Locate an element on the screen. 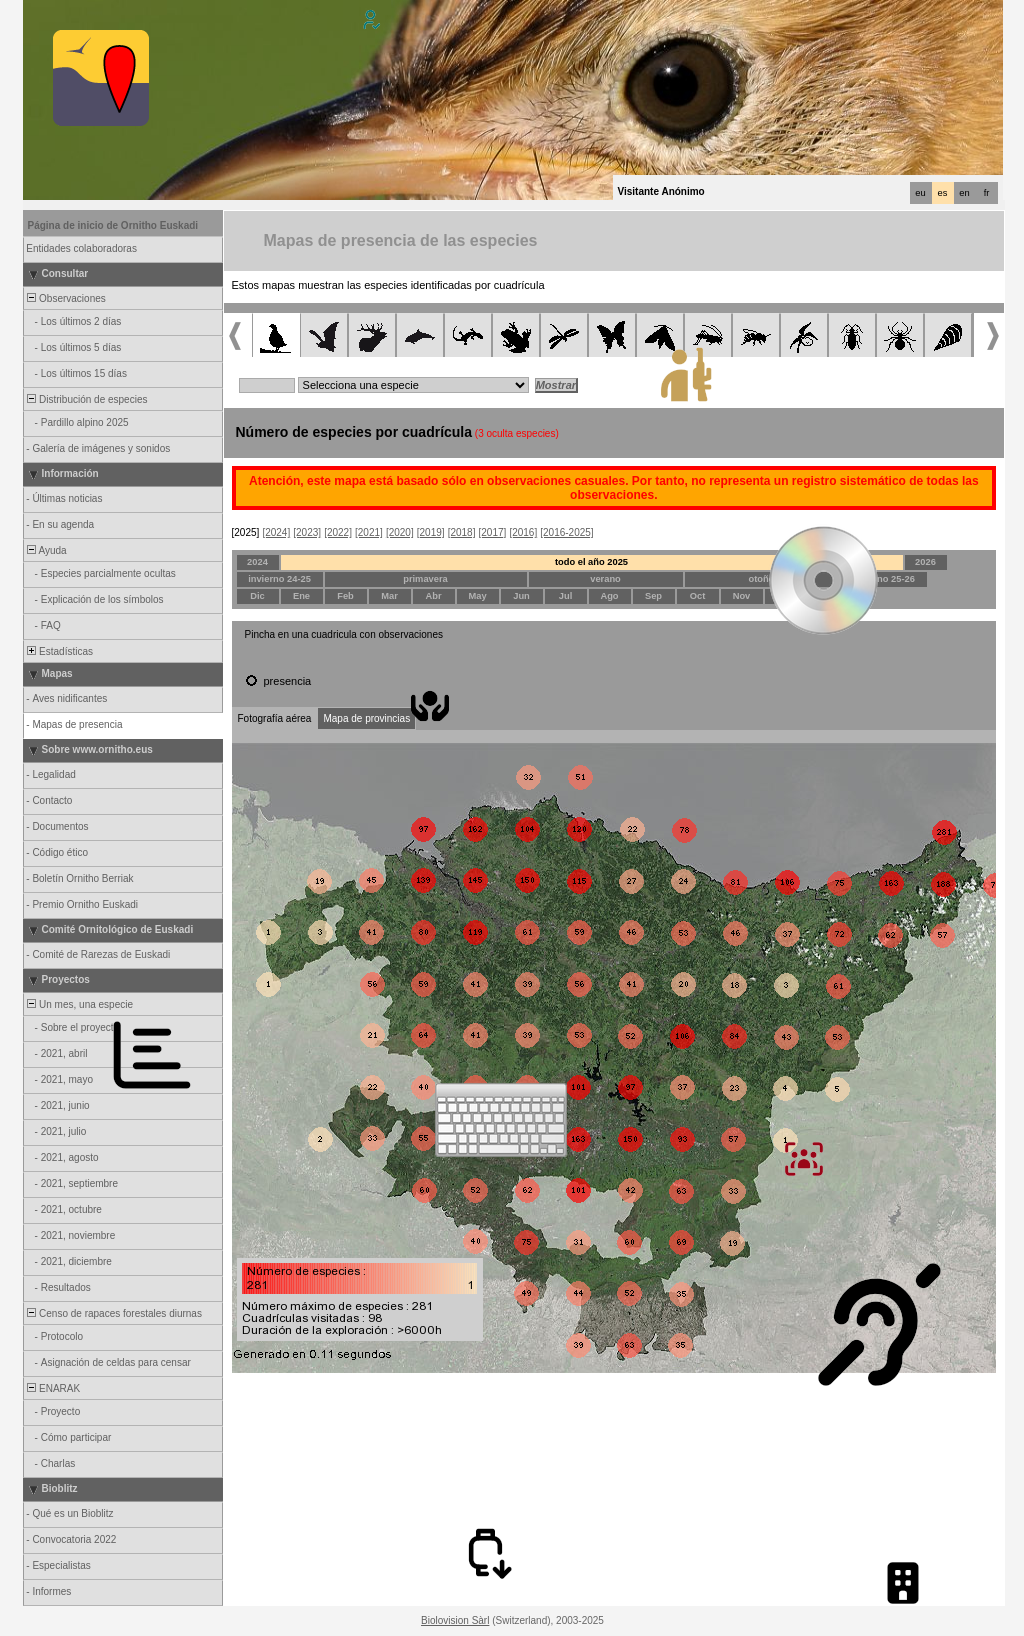 The width and height of the screenshot is (1024, 1636). download to smartwatch is located at coordinates (485, 1552).